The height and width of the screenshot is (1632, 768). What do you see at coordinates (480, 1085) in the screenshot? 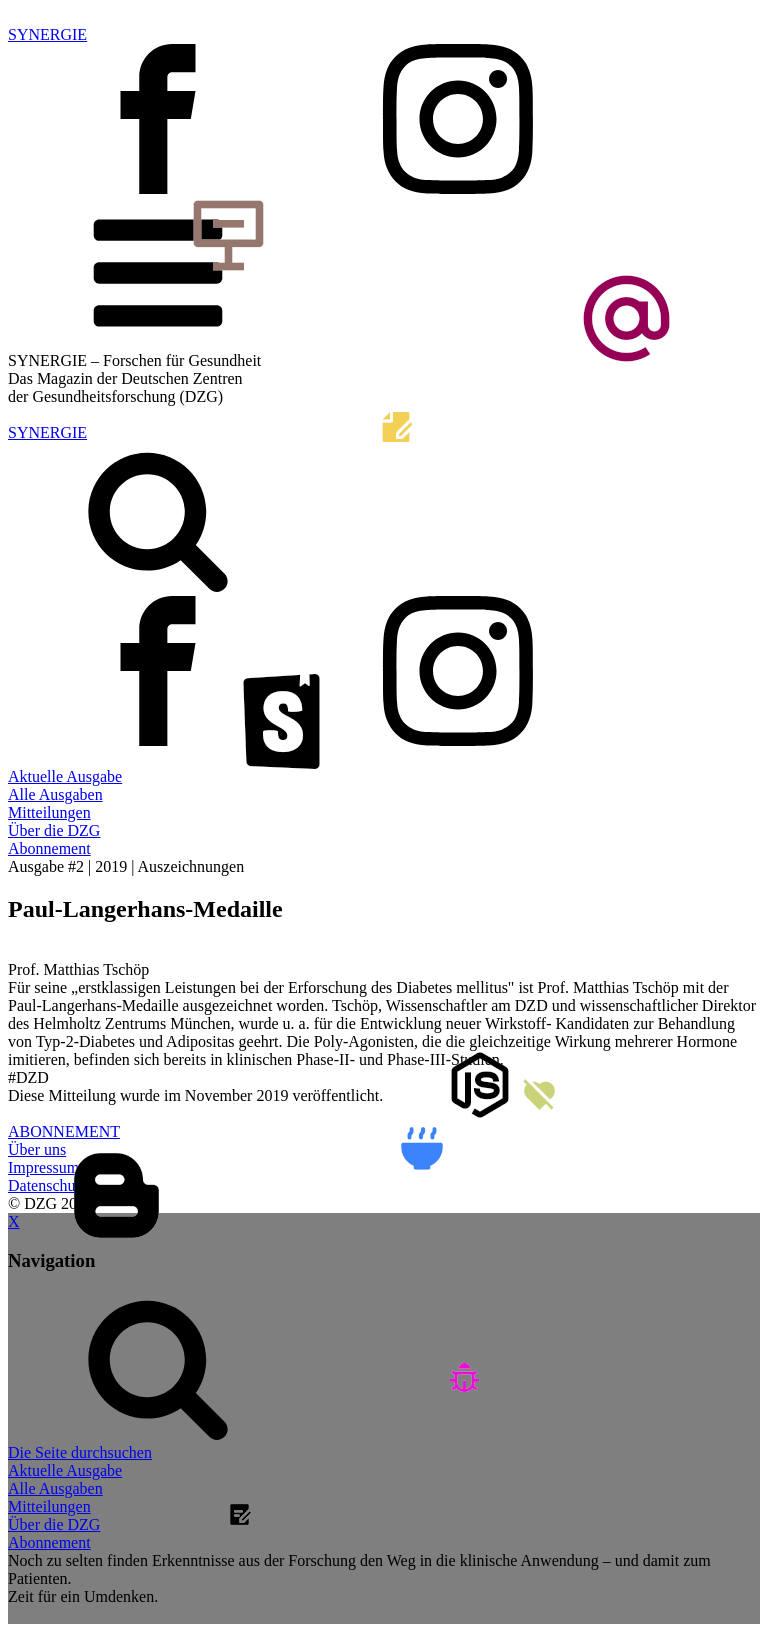
I see `Node.js runtime environment logo` at bounding box center [480, 1085].